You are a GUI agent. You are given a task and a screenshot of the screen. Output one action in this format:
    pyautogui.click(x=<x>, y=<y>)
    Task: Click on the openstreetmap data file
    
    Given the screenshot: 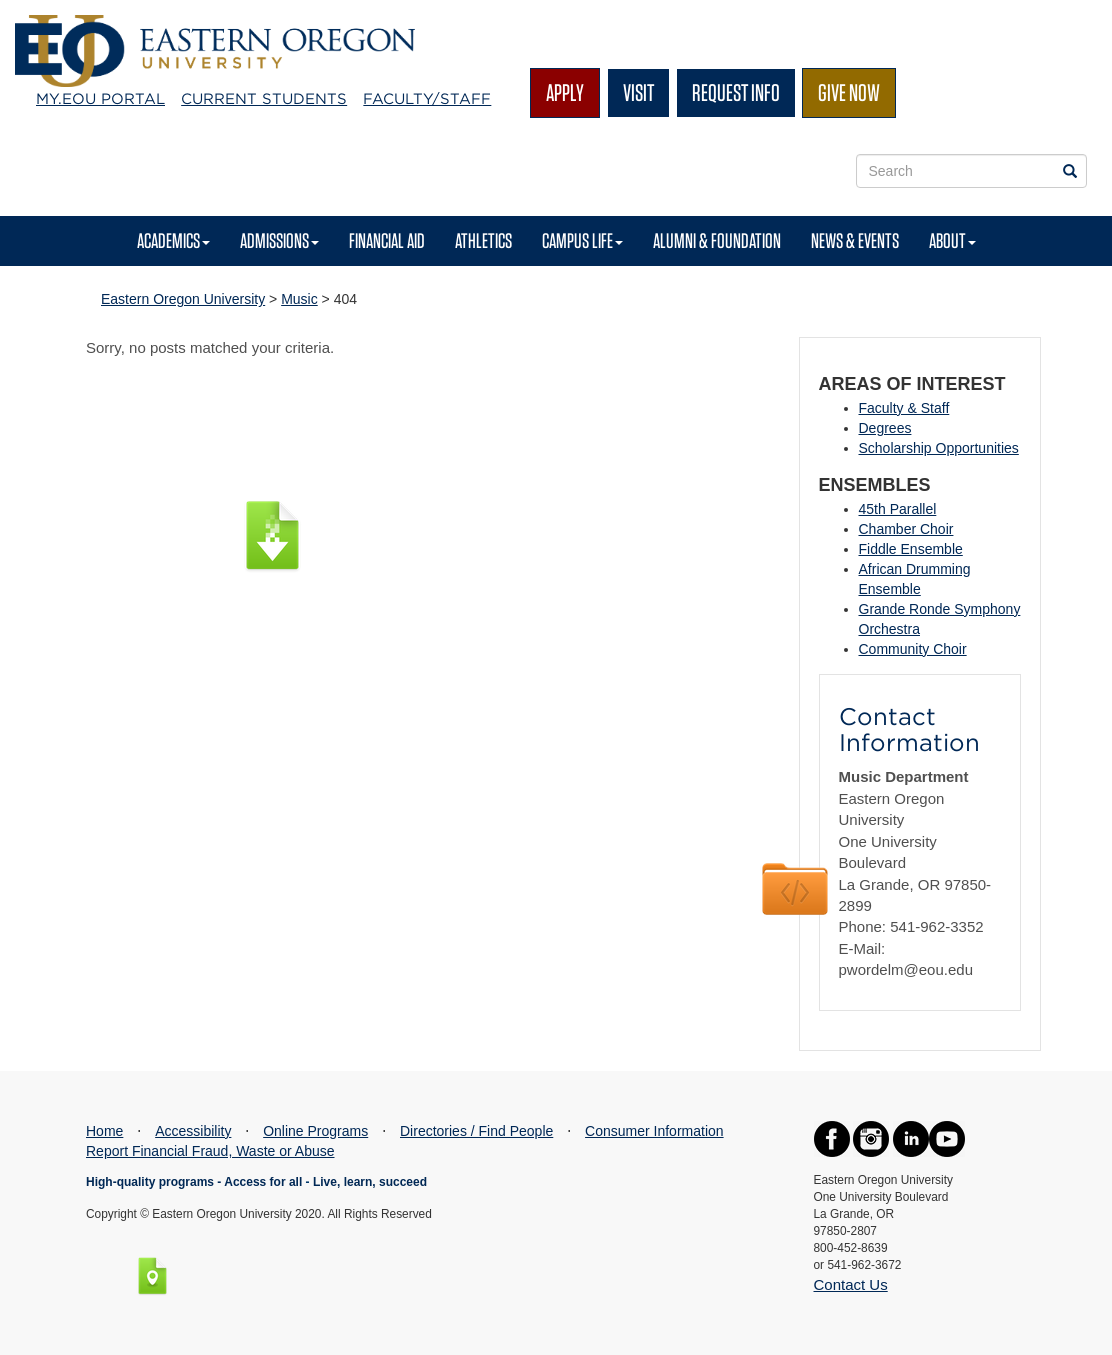 What is the action you would take?
    pyautogui.click(x=152, y=1276)
    